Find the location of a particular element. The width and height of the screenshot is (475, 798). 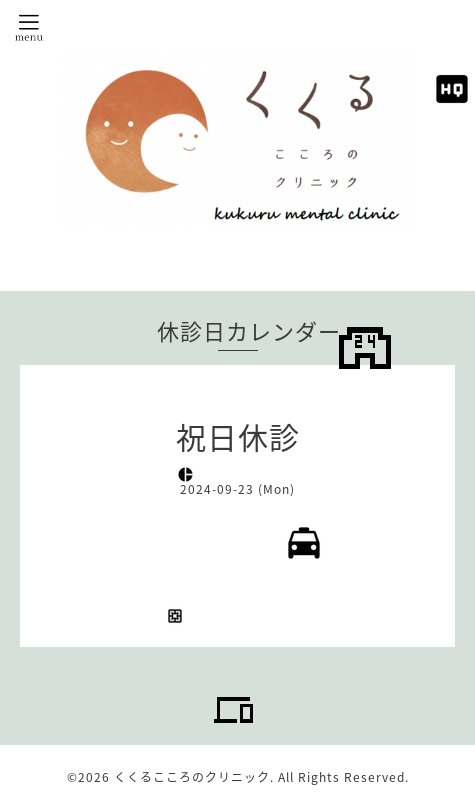

request a taxi or rideshare is located at coordinates (304, 543).